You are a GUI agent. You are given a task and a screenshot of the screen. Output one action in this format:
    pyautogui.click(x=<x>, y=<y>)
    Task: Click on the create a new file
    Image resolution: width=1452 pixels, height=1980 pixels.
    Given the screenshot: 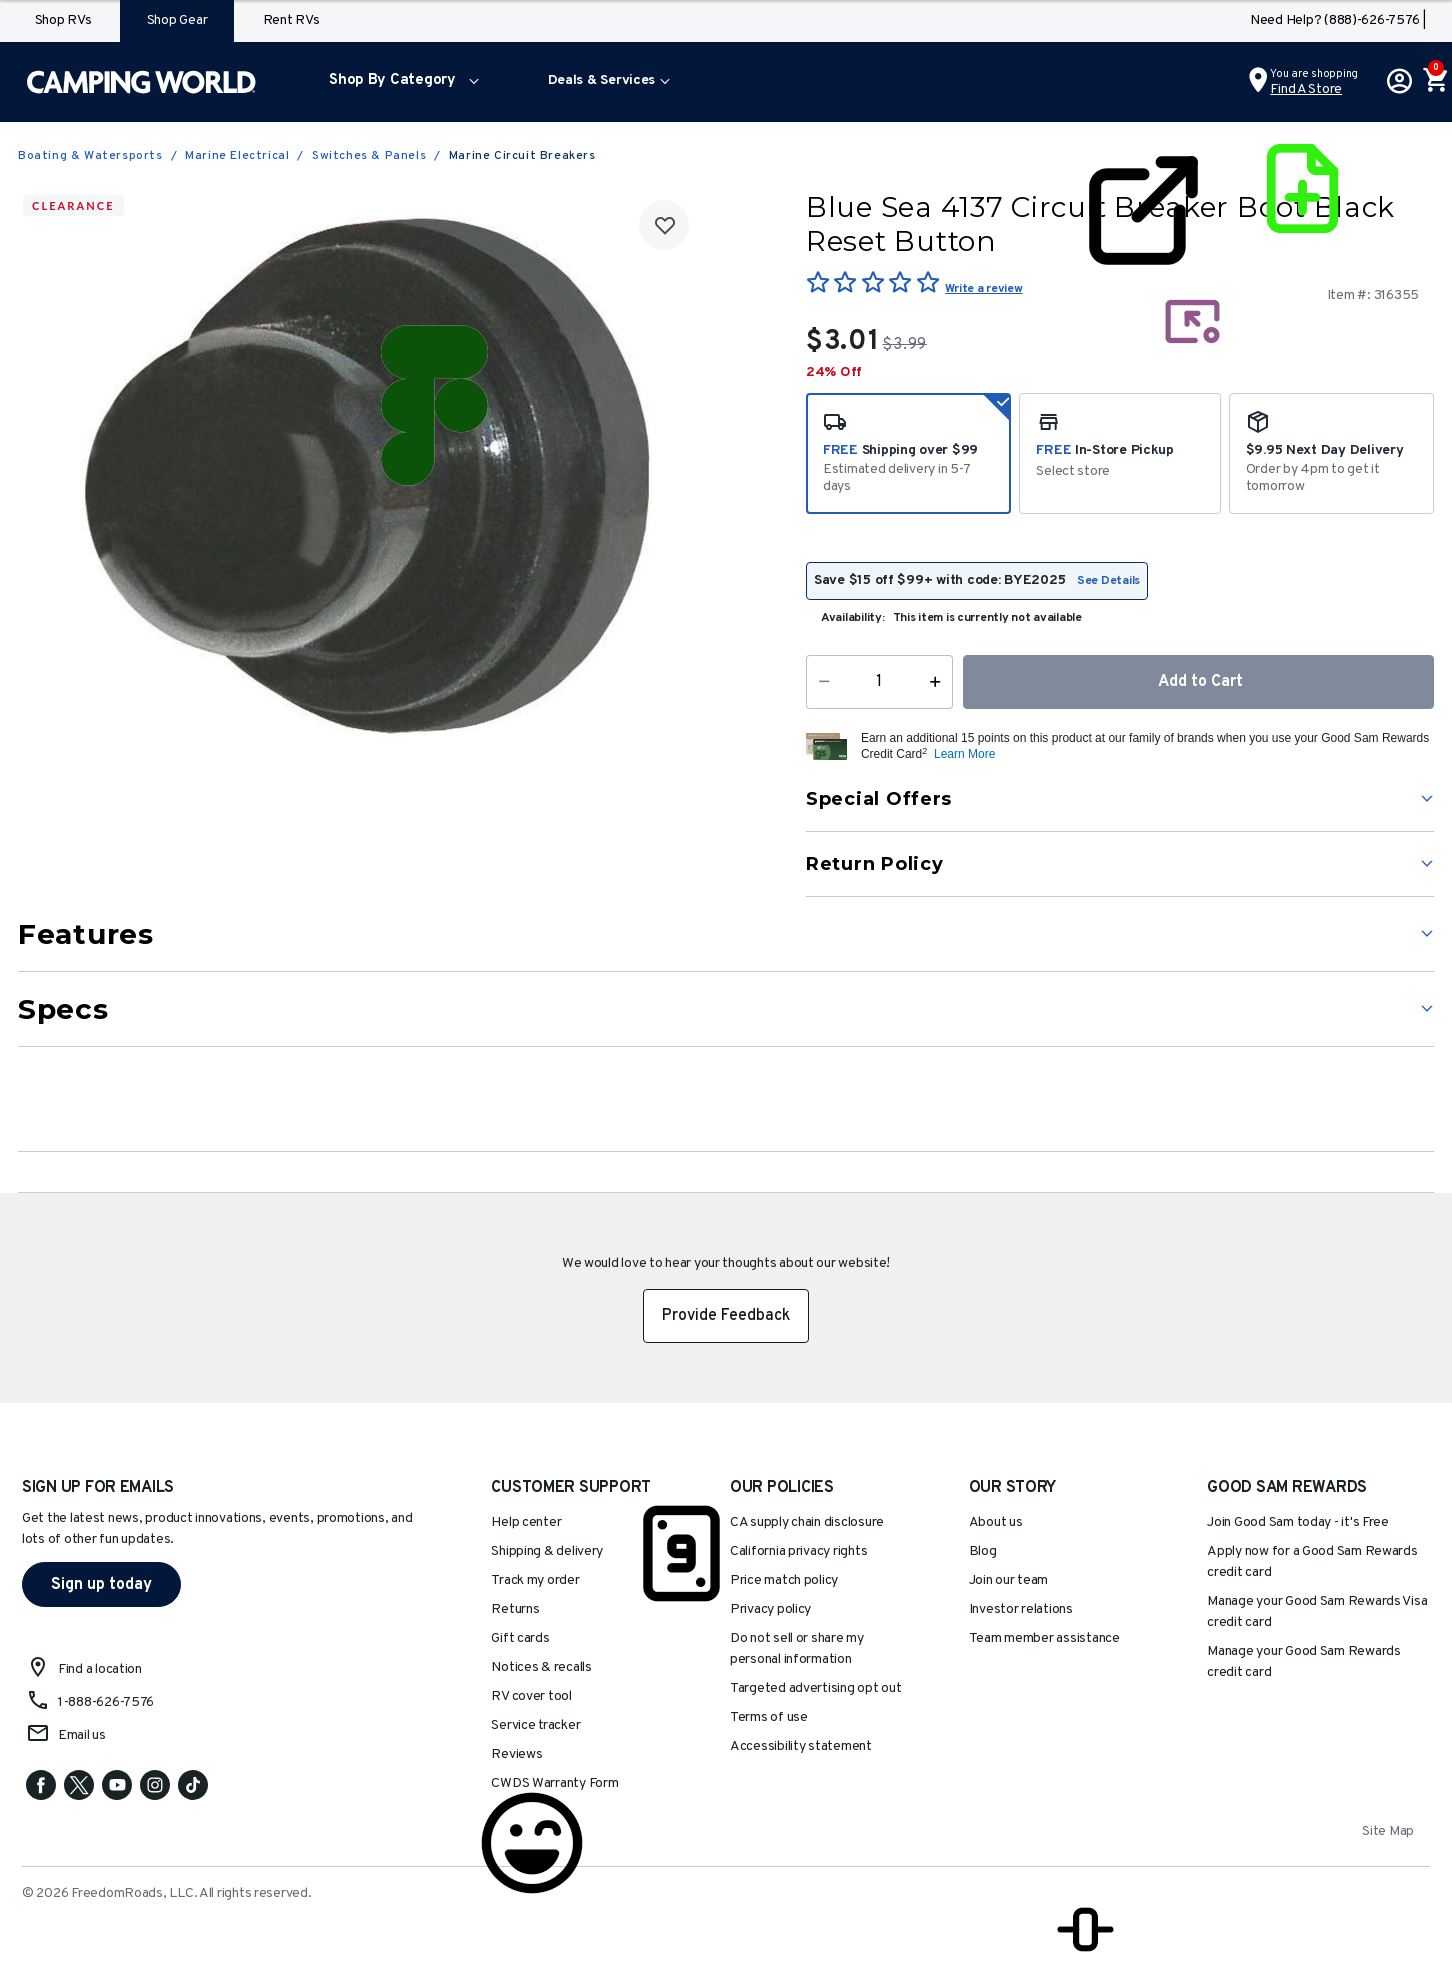 What is the action you would take?
    pyautogui.click(x=1302, y=188)
    